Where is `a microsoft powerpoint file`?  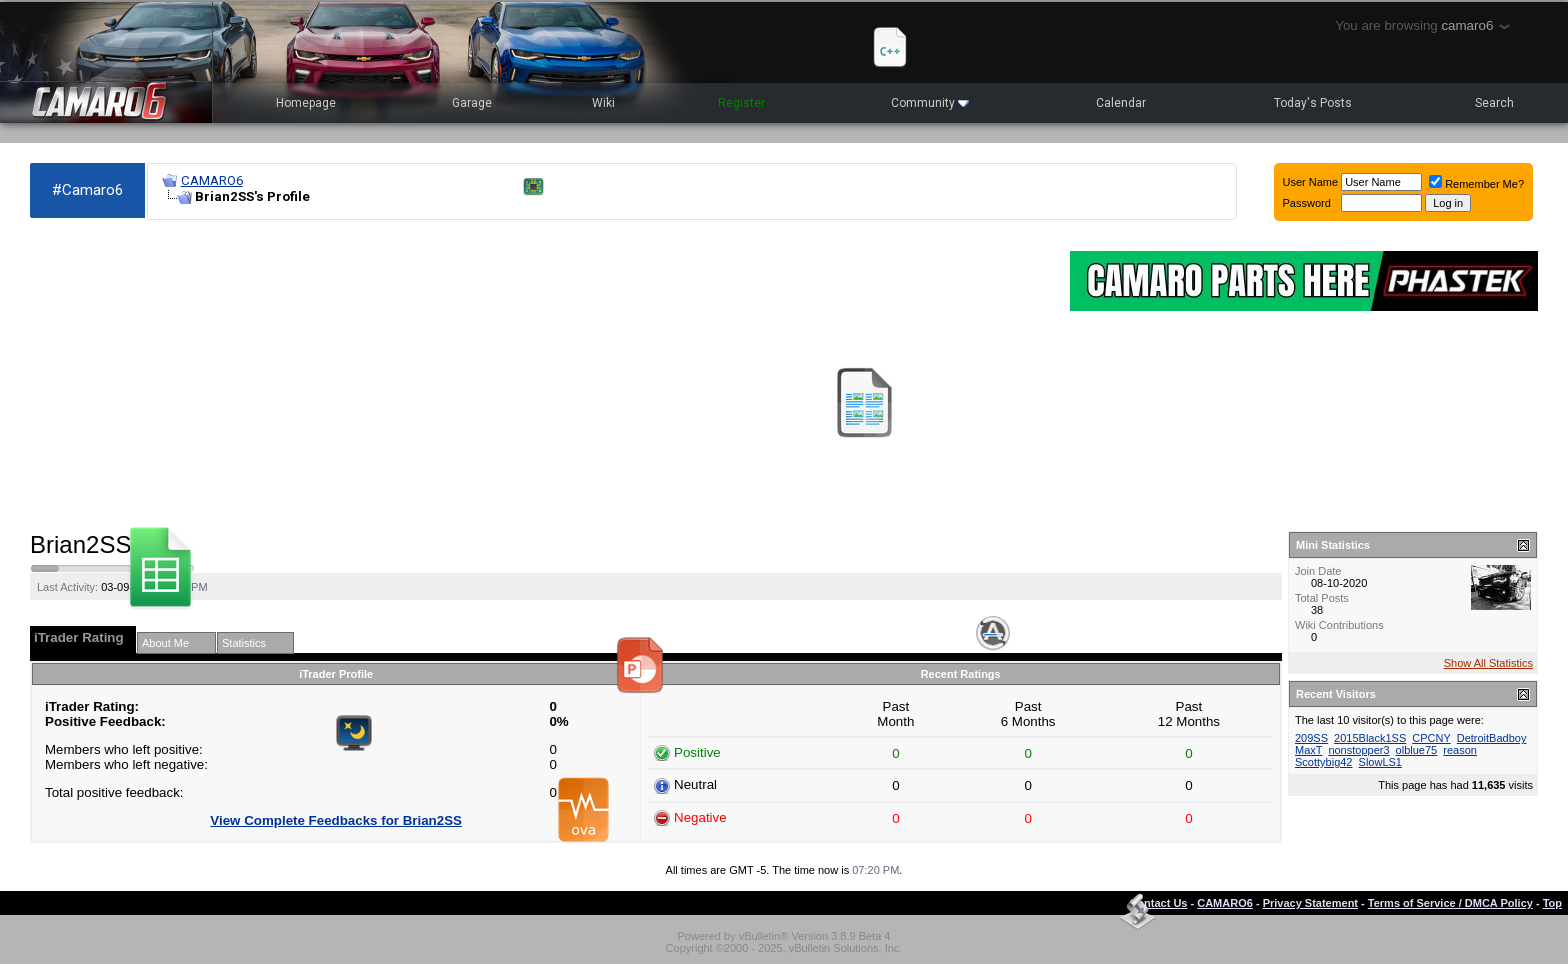 a microsoft powerpoint file is located at coordinates (640, 665).